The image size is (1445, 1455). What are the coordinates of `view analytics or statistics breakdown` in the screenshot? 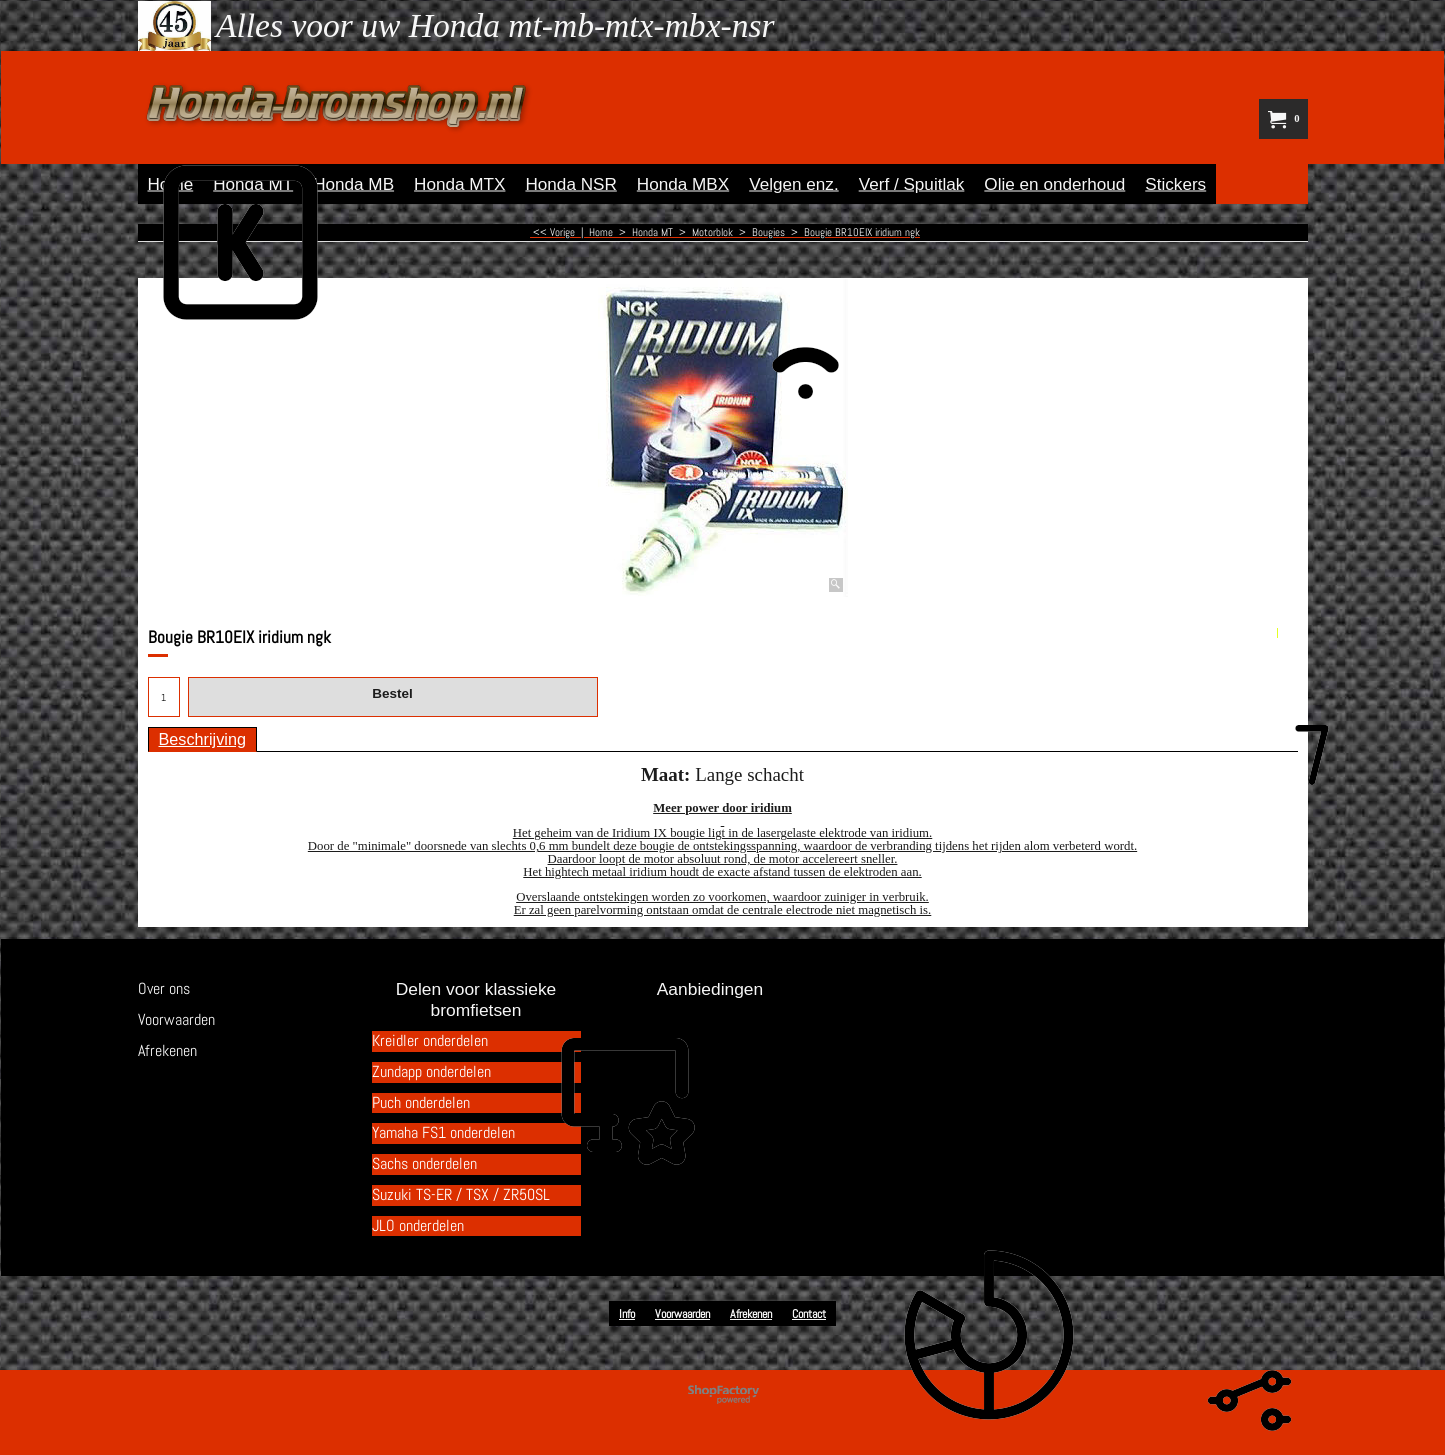 It's located at (989, 1335).